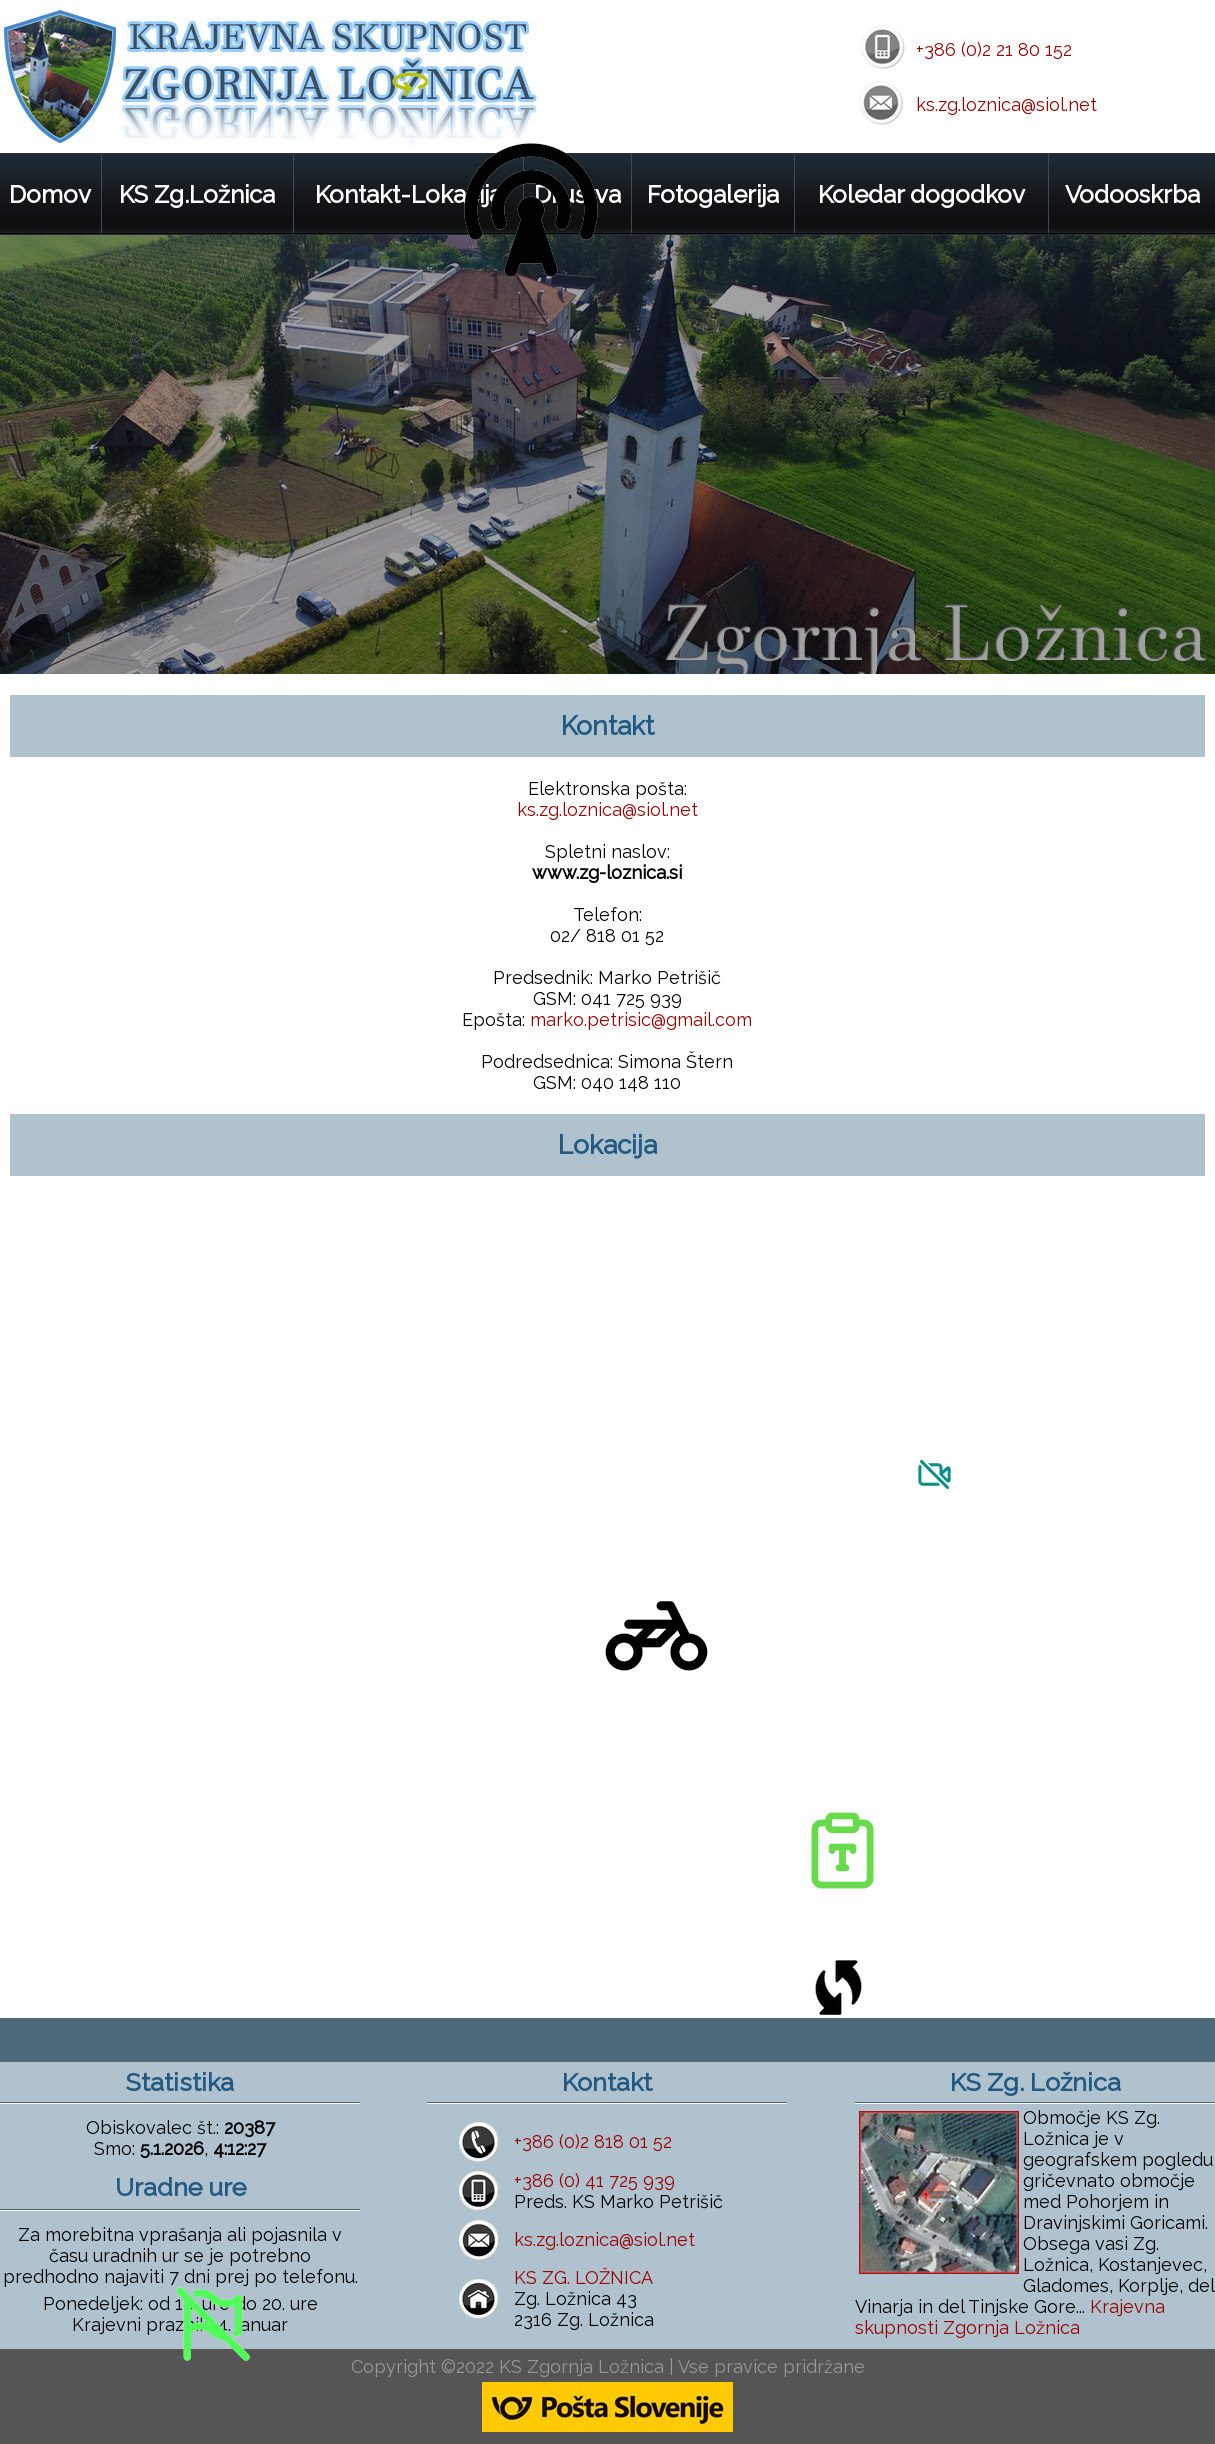  What do you see at coordinates (656, 1633) in the screenshot?
I see `select motorcycle as vehicle type` at bounding box center [656, 1633].